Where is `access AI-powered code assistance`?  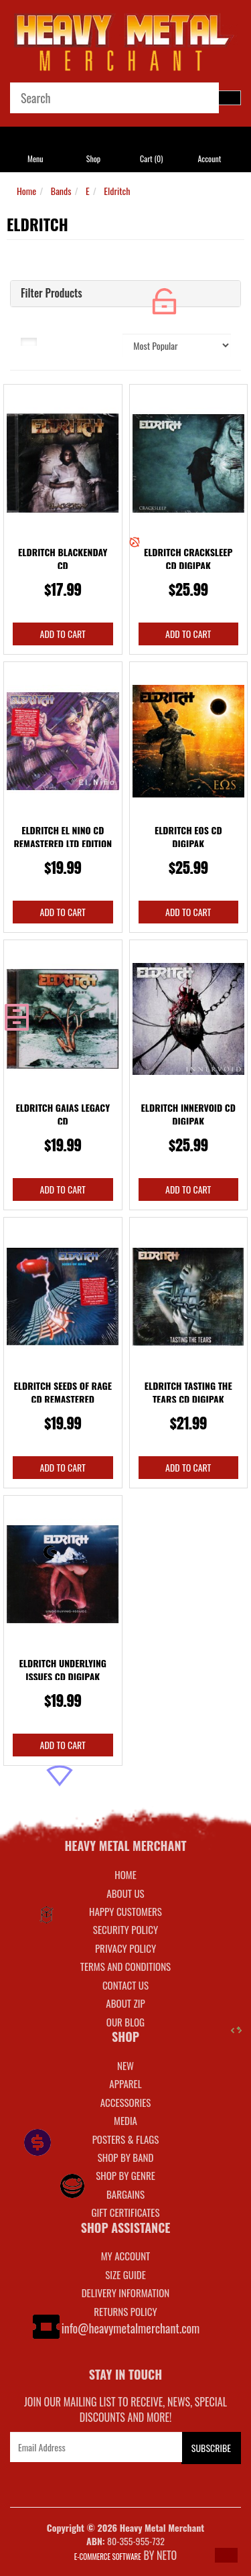 access AI-powered code assistance is located at coordinates (236, 2031).